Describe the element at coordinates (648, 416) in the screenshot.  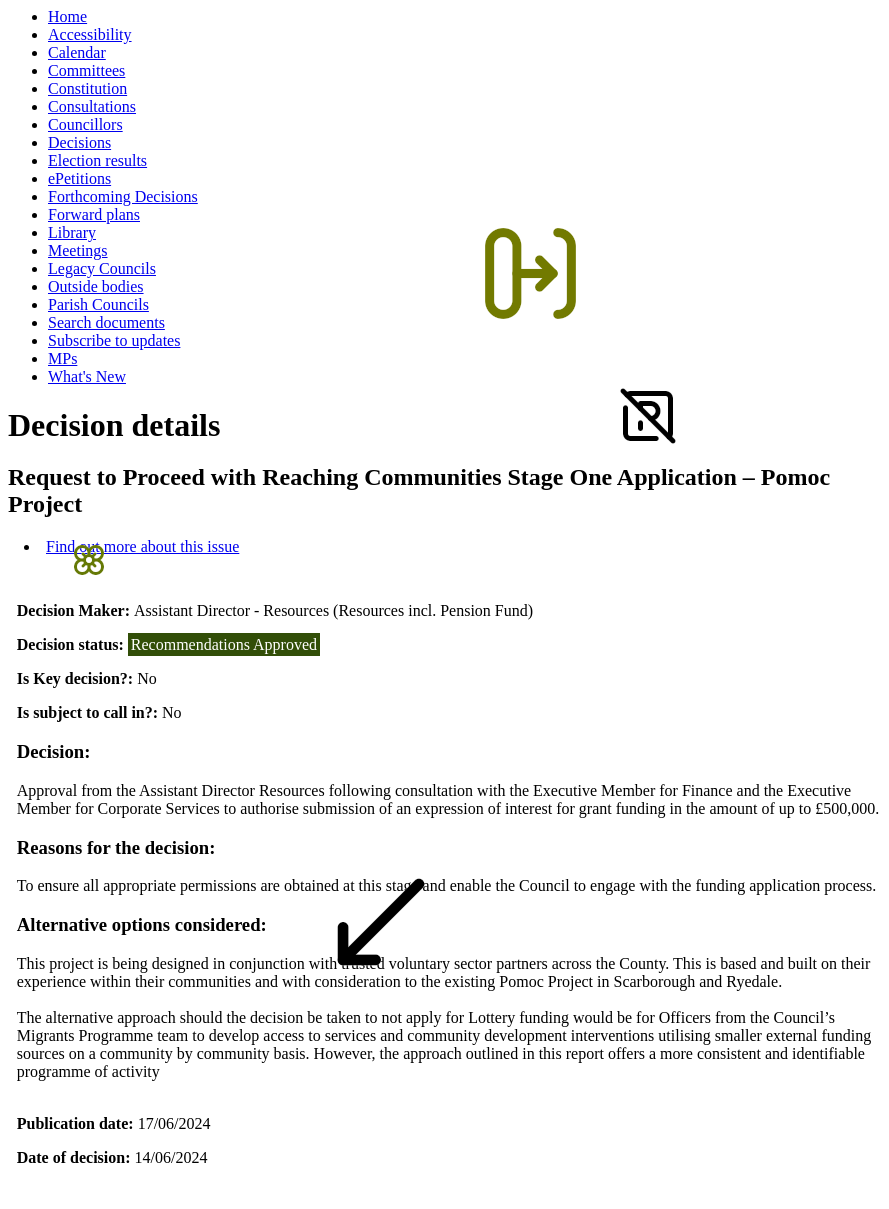
I see `no parking available` at that location.